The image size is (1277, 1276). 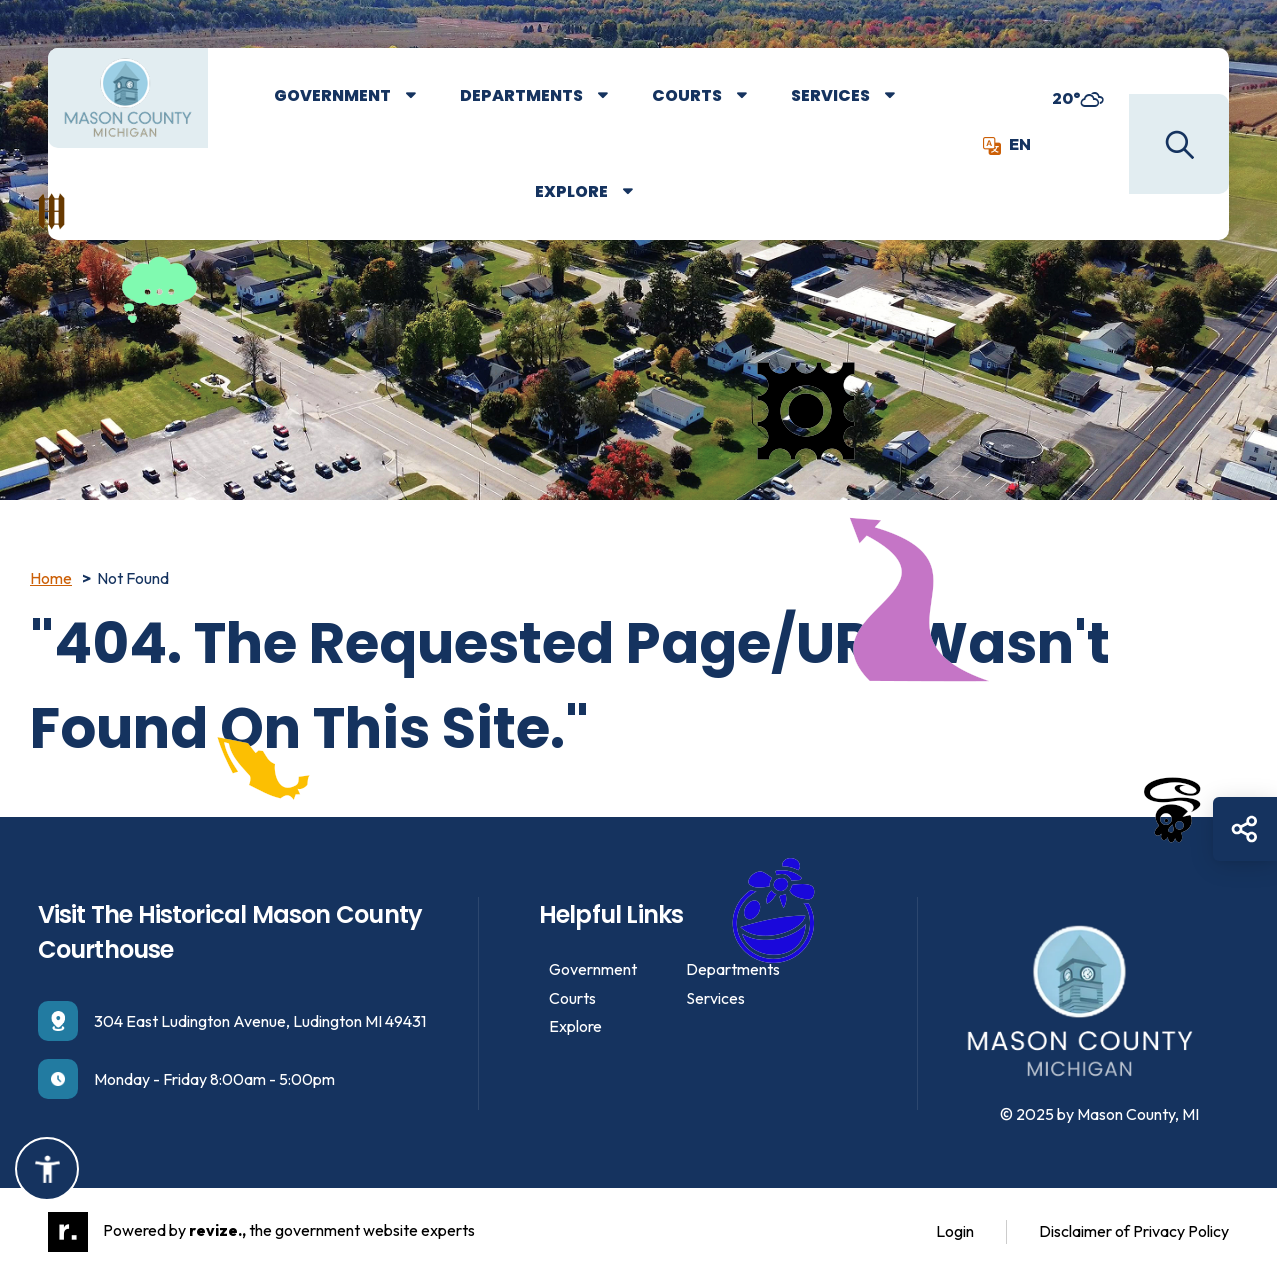 What do you see at coordinates (773, 910) in the screenshot?
I see `collect nectar or fruit rewards in-game` at bounding box center [773, 910].